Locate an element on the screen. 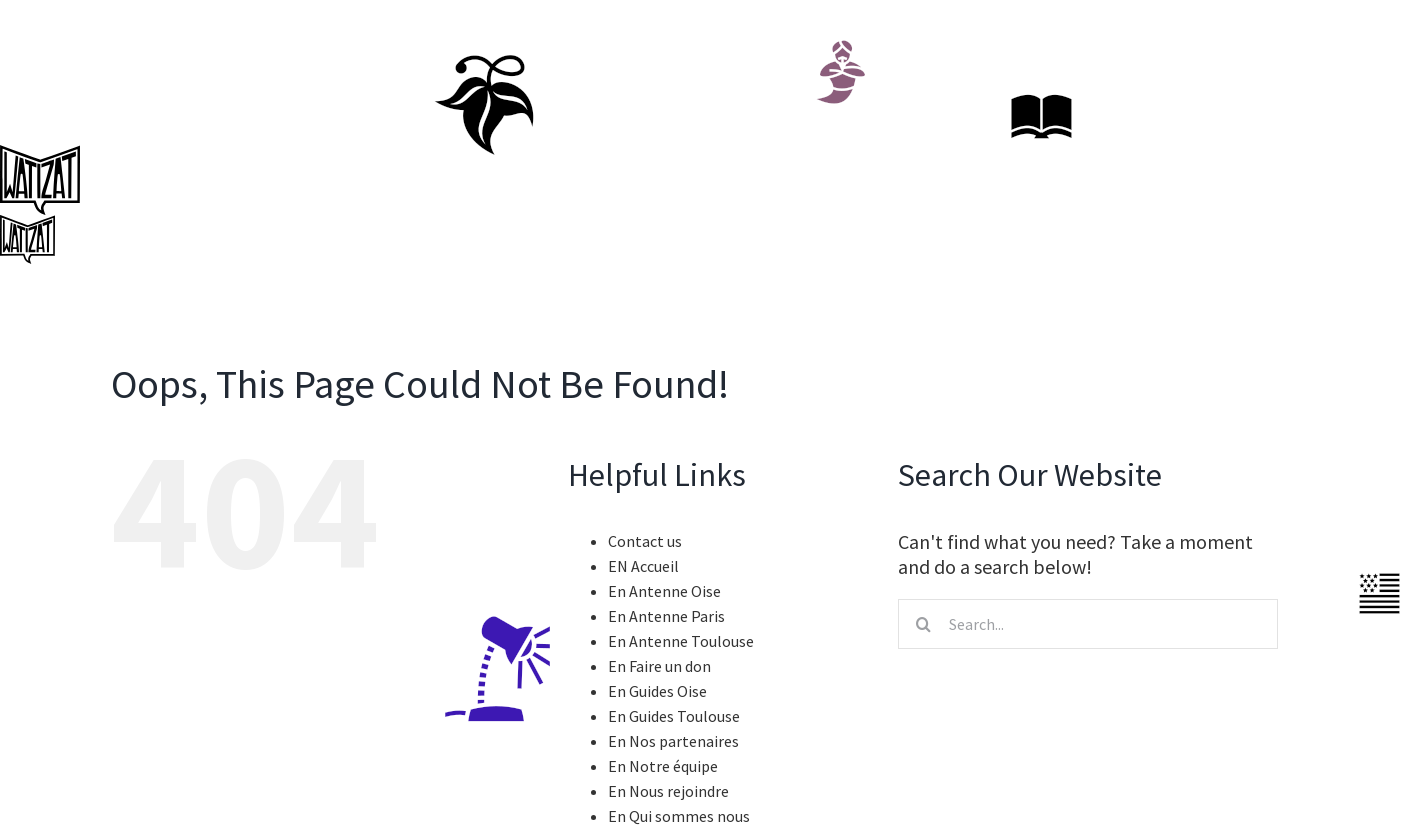 The image size is (1422, 826). summon or interact with a djinn character is located at coordinates (842, 72).